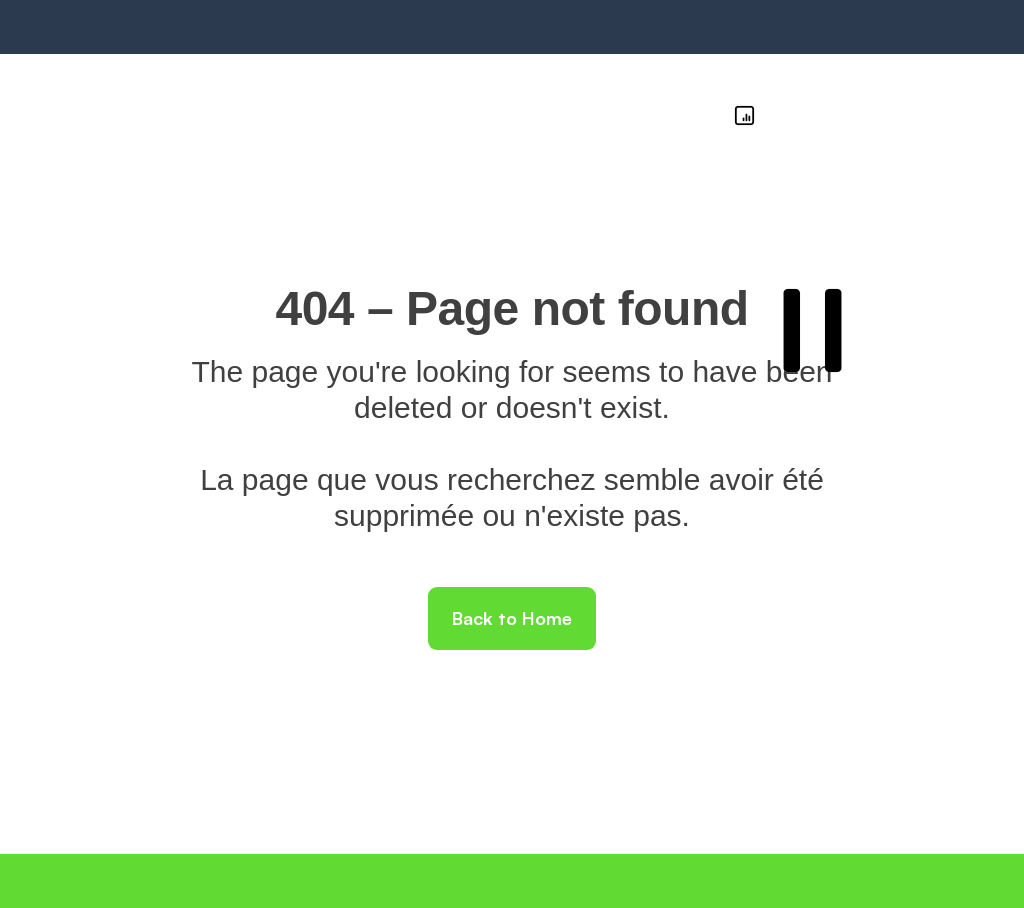 The width and height of the screenshot is (1024, 908). I want to click on pause media playback, so click(812, 330).